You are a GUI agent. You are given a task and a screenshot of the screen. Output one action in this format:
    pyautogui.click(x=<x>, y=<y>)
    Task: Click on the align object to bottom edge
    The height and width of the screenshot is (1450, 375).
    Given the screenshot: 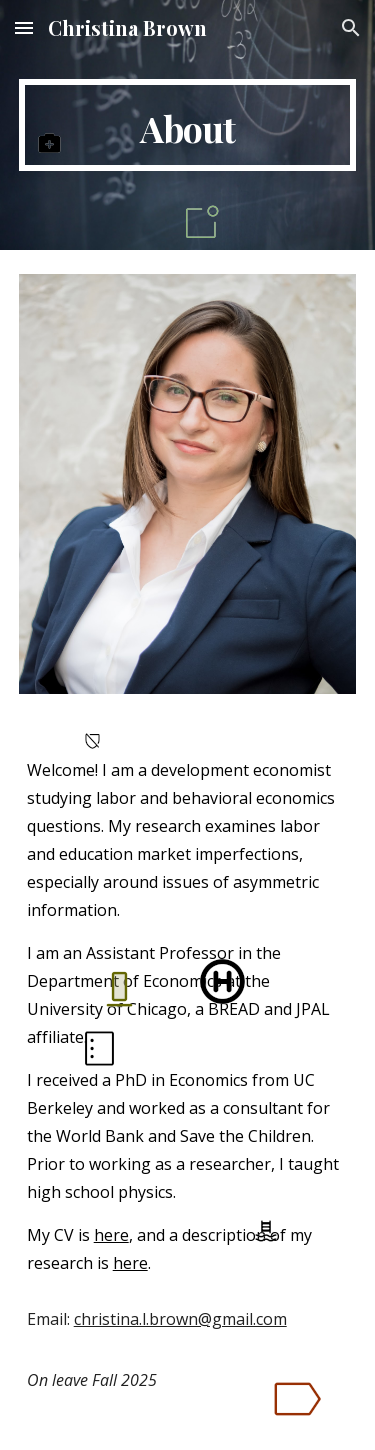 What is the action you would take?
    pyautogui.click(x=119, y=988)
    